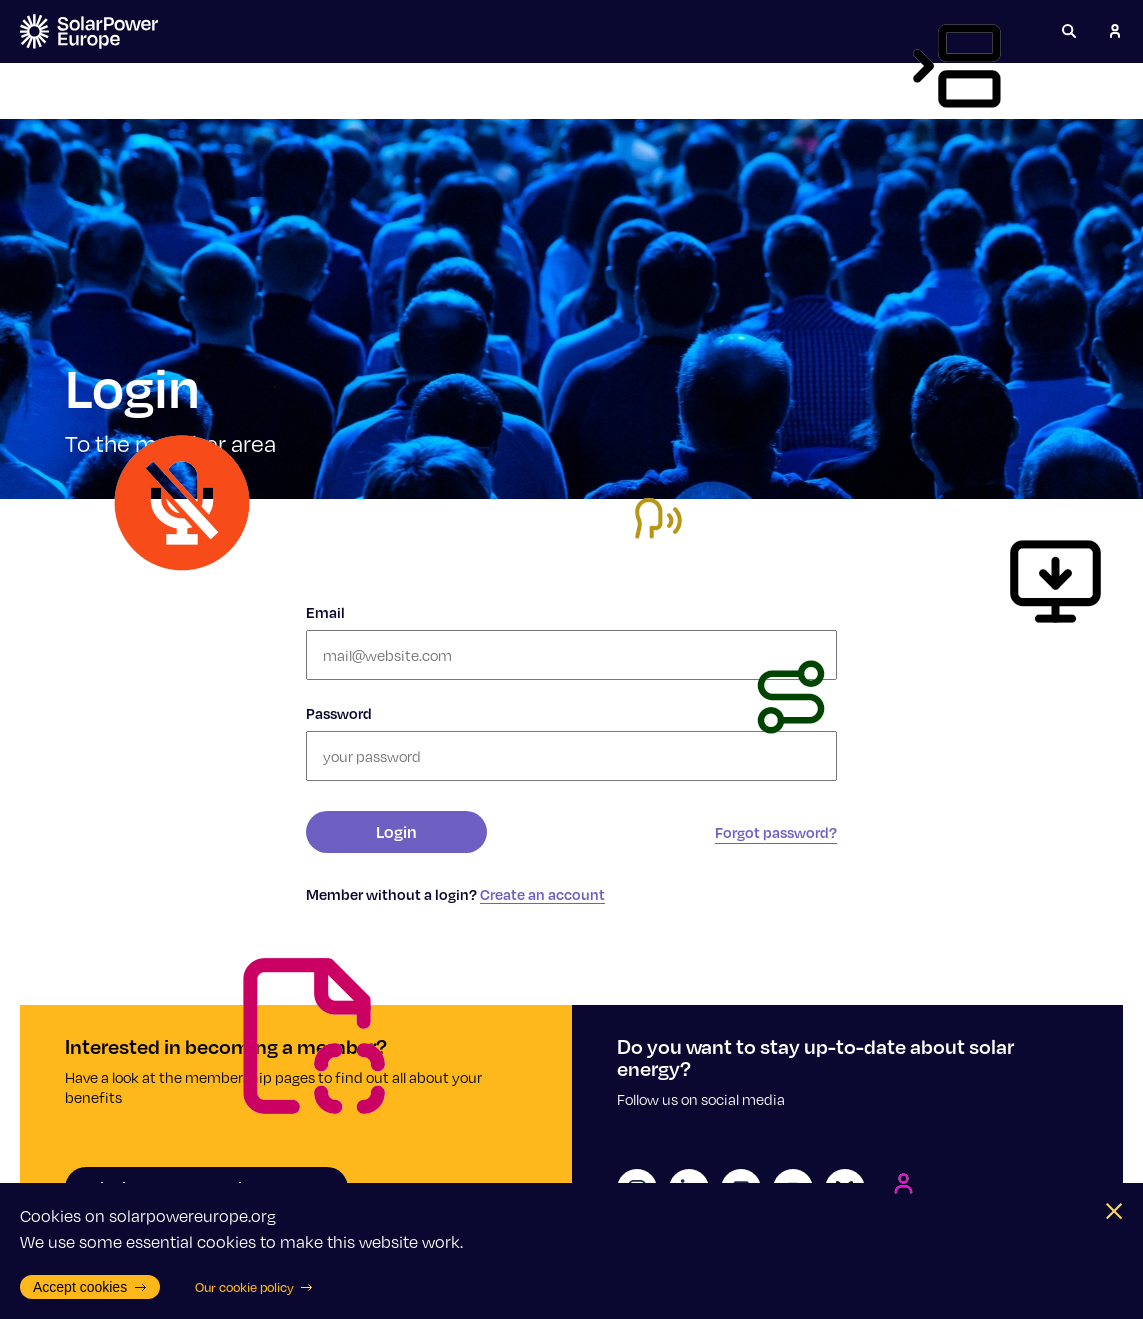 The image size is (1143, 1319). What do you see at coordinates (182, 503) in the screenshot?
I see `microphone is muted` at bounding box center [182, 503].